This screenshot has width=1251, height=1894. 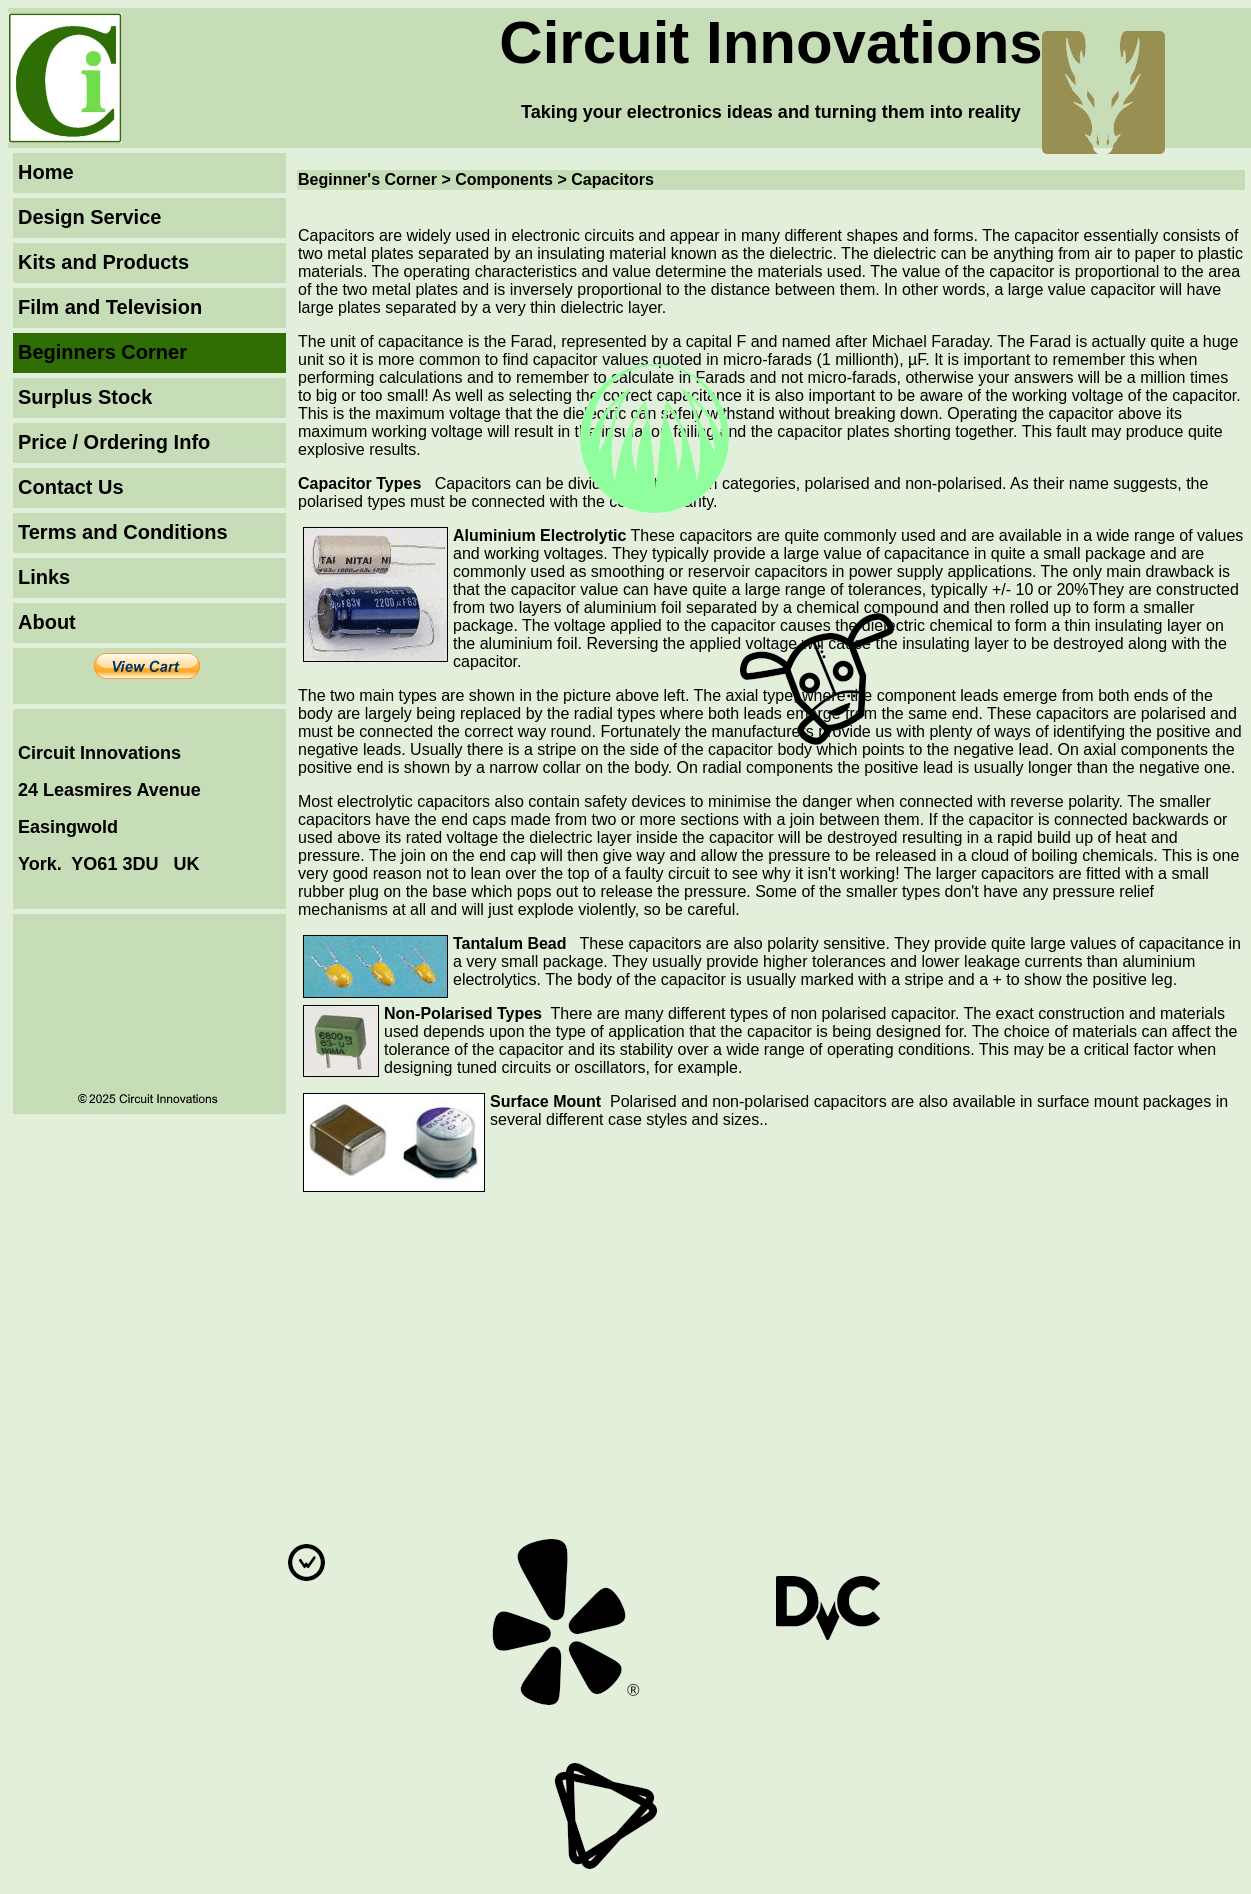 I want to click on open CiviCRM application, so click(x=606, y=1816).